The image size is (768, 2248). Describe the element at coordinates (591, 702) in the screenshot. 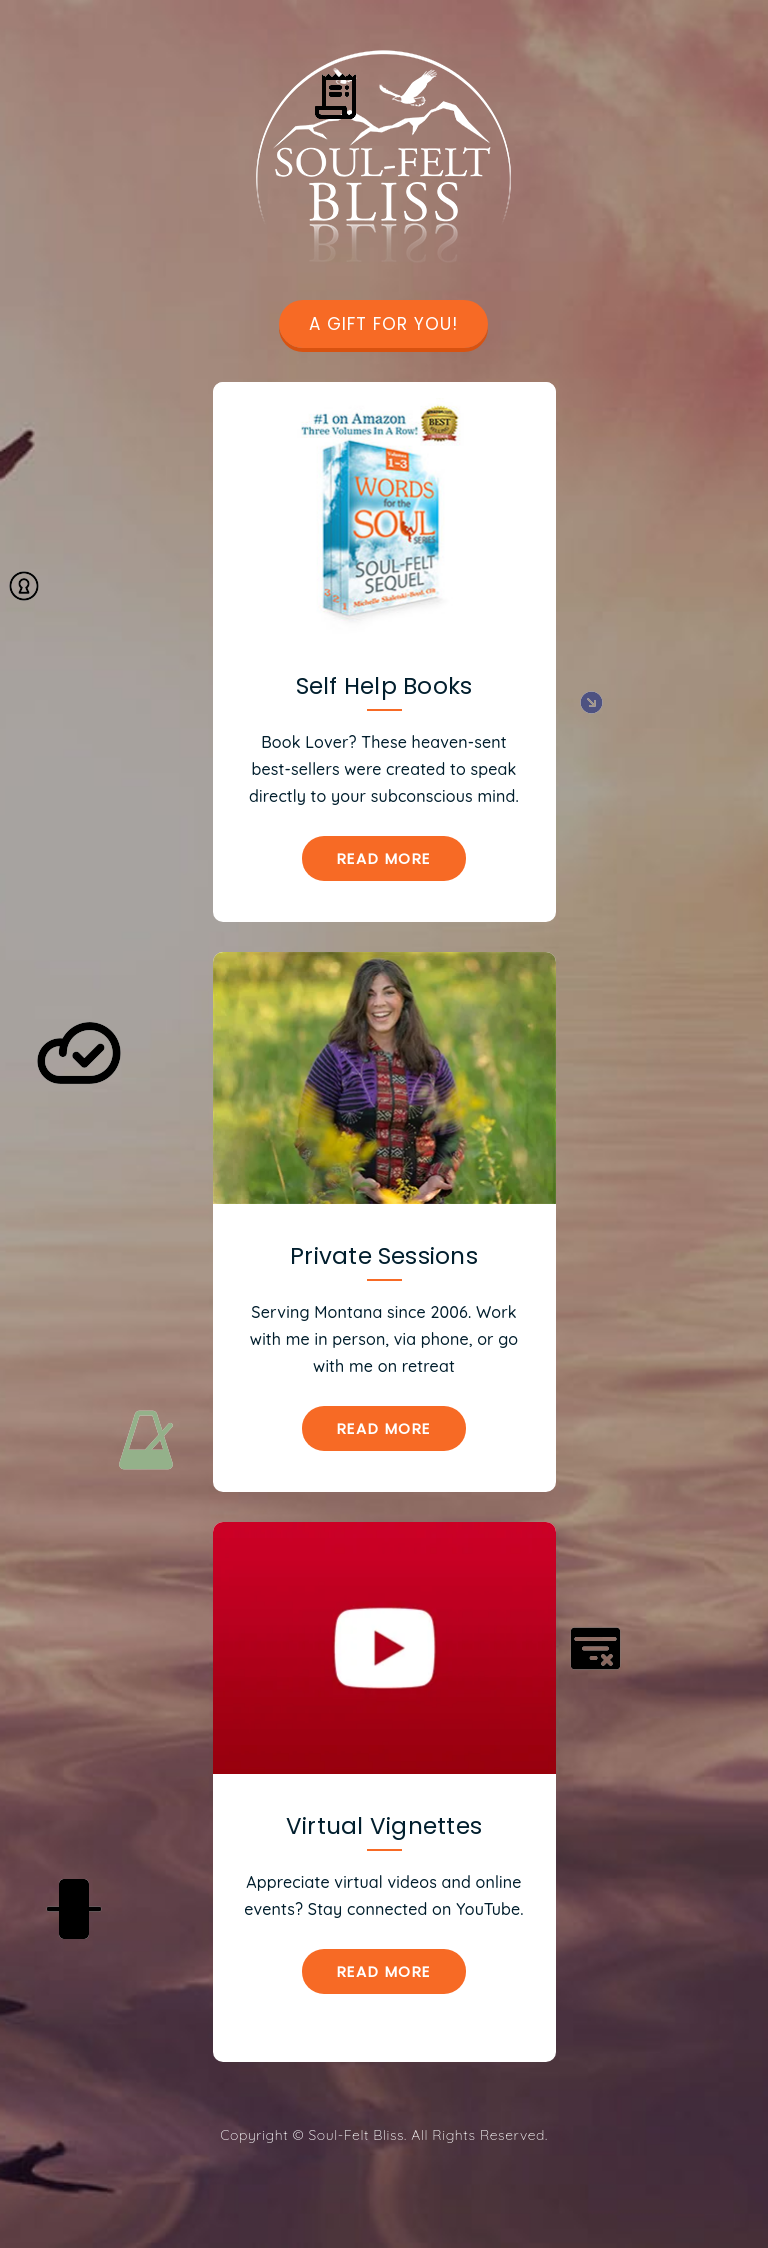

I see `navigate to the next section below` at that location.